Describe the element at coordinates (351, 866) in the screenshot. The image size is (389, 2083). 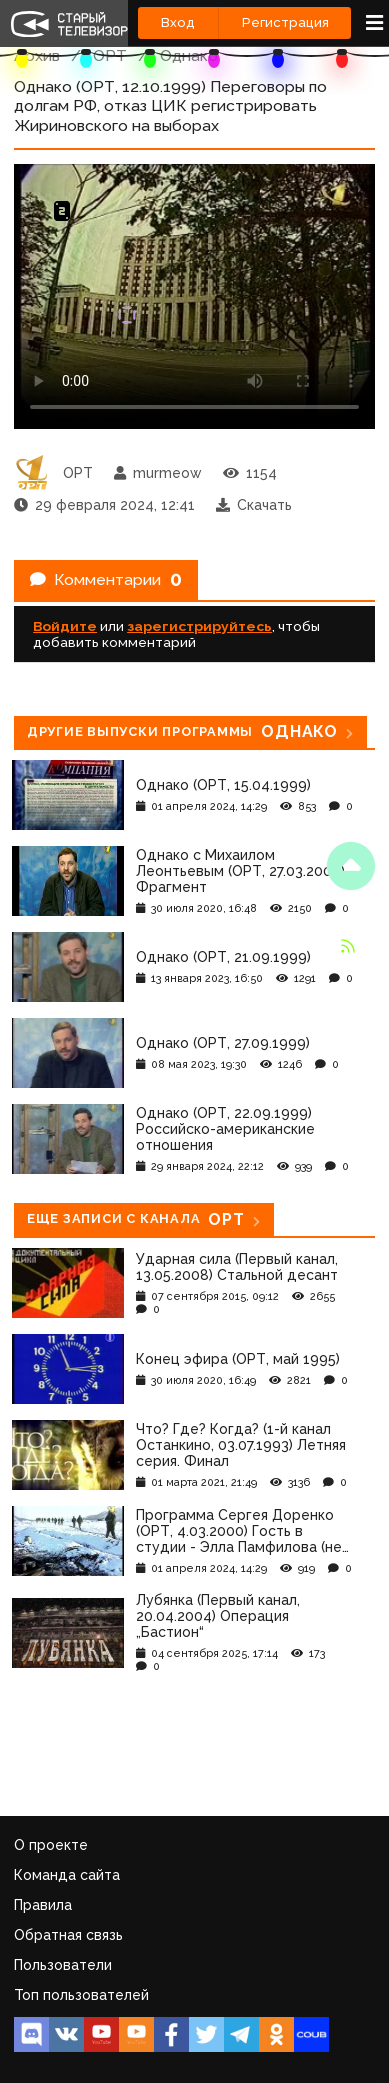
I see `scroll to top of page` at that location.